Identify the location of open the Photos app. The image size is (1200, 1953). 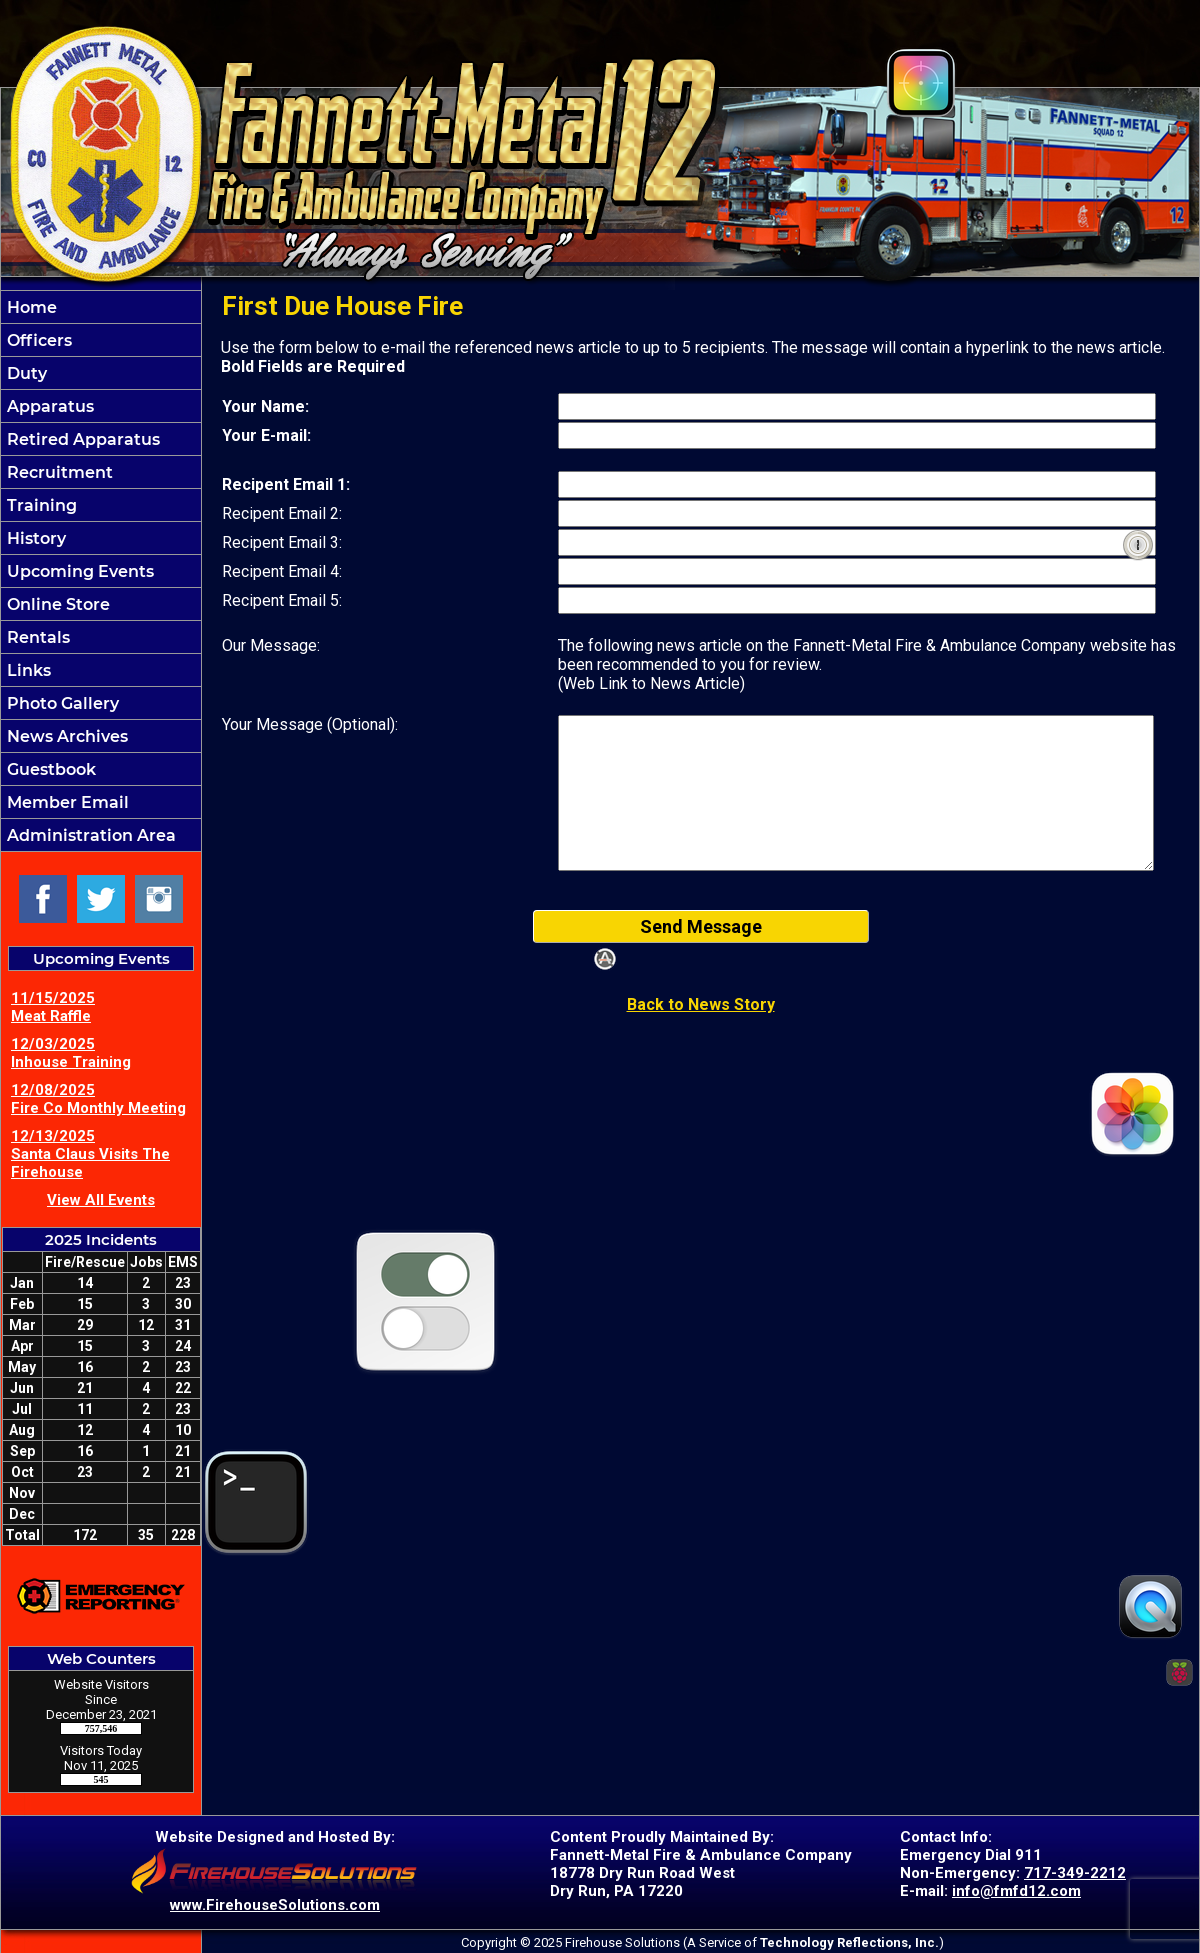
(1132, 1113).